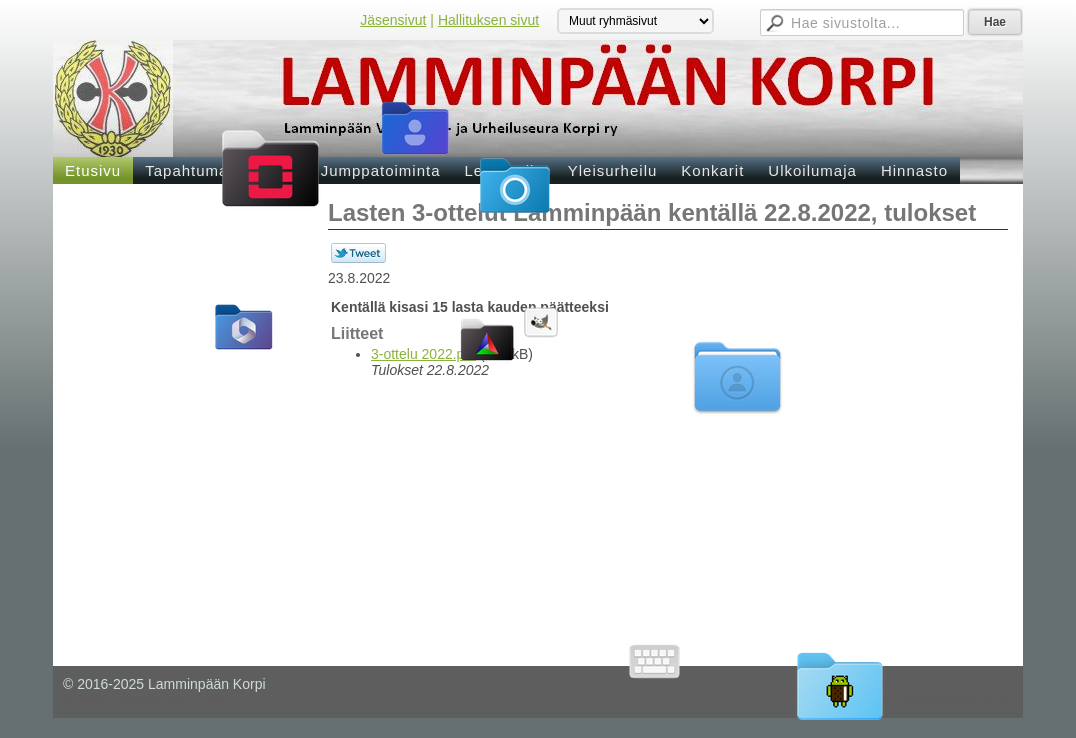 This screenshot has width=1076, height=738. I want to click on access keyboard settings and preferences, so click(654, 661).